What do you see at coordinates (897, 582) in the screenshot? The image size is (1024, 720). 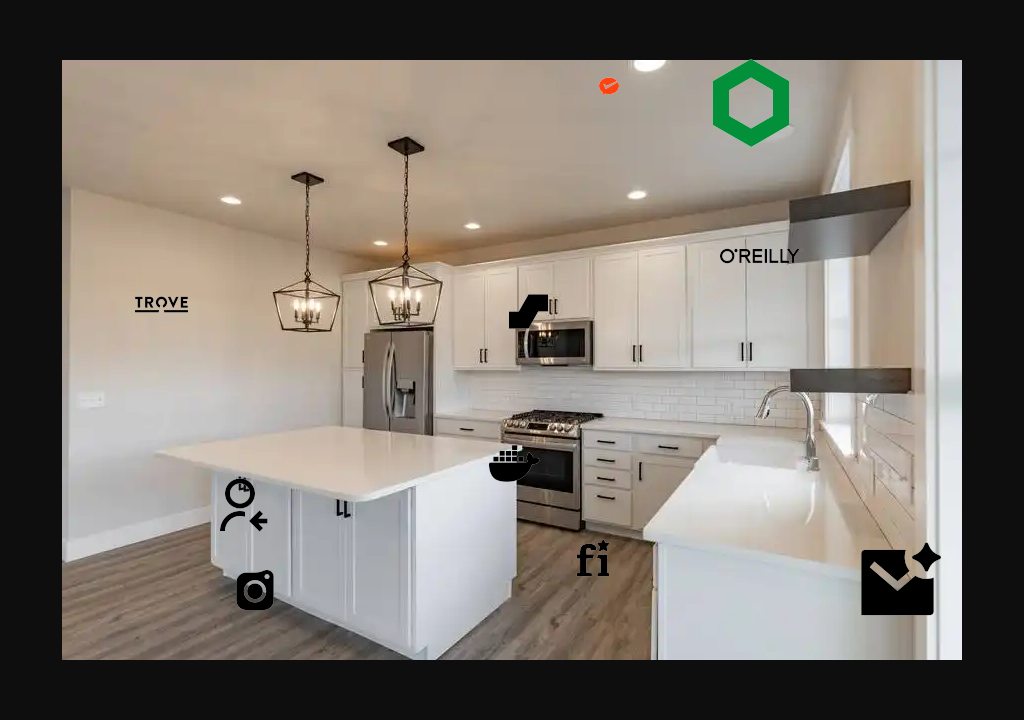 I see `access AI-powered email features` at bounding box center [897, 582].